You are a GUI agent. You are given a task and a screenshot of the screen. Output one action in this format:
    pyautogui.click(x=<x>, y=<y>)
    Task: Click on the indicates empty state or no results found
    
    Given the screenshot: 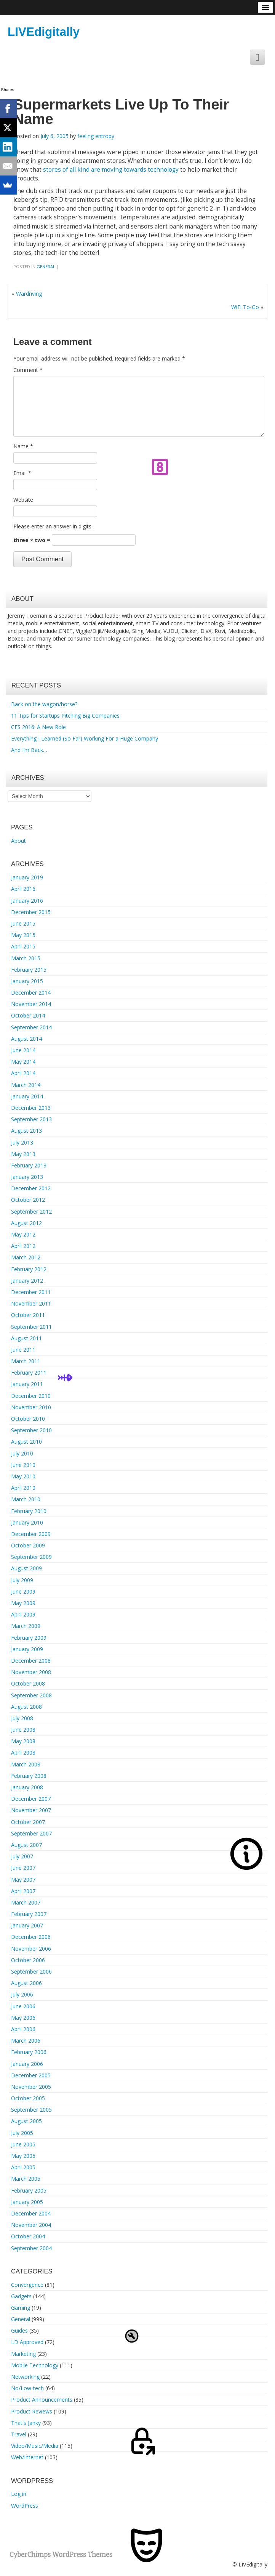 What is the action you would take?
    pyautogui.click(x=65, y=1378)
    